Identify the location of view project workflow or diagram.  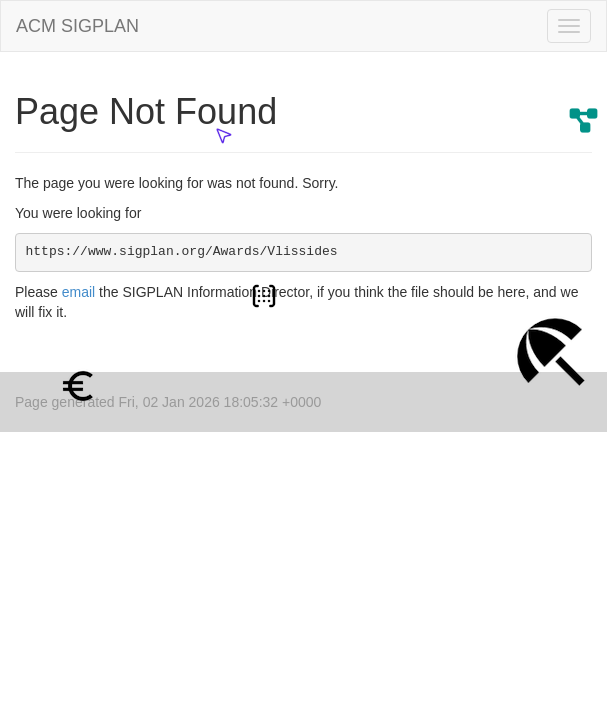
(583, 120).